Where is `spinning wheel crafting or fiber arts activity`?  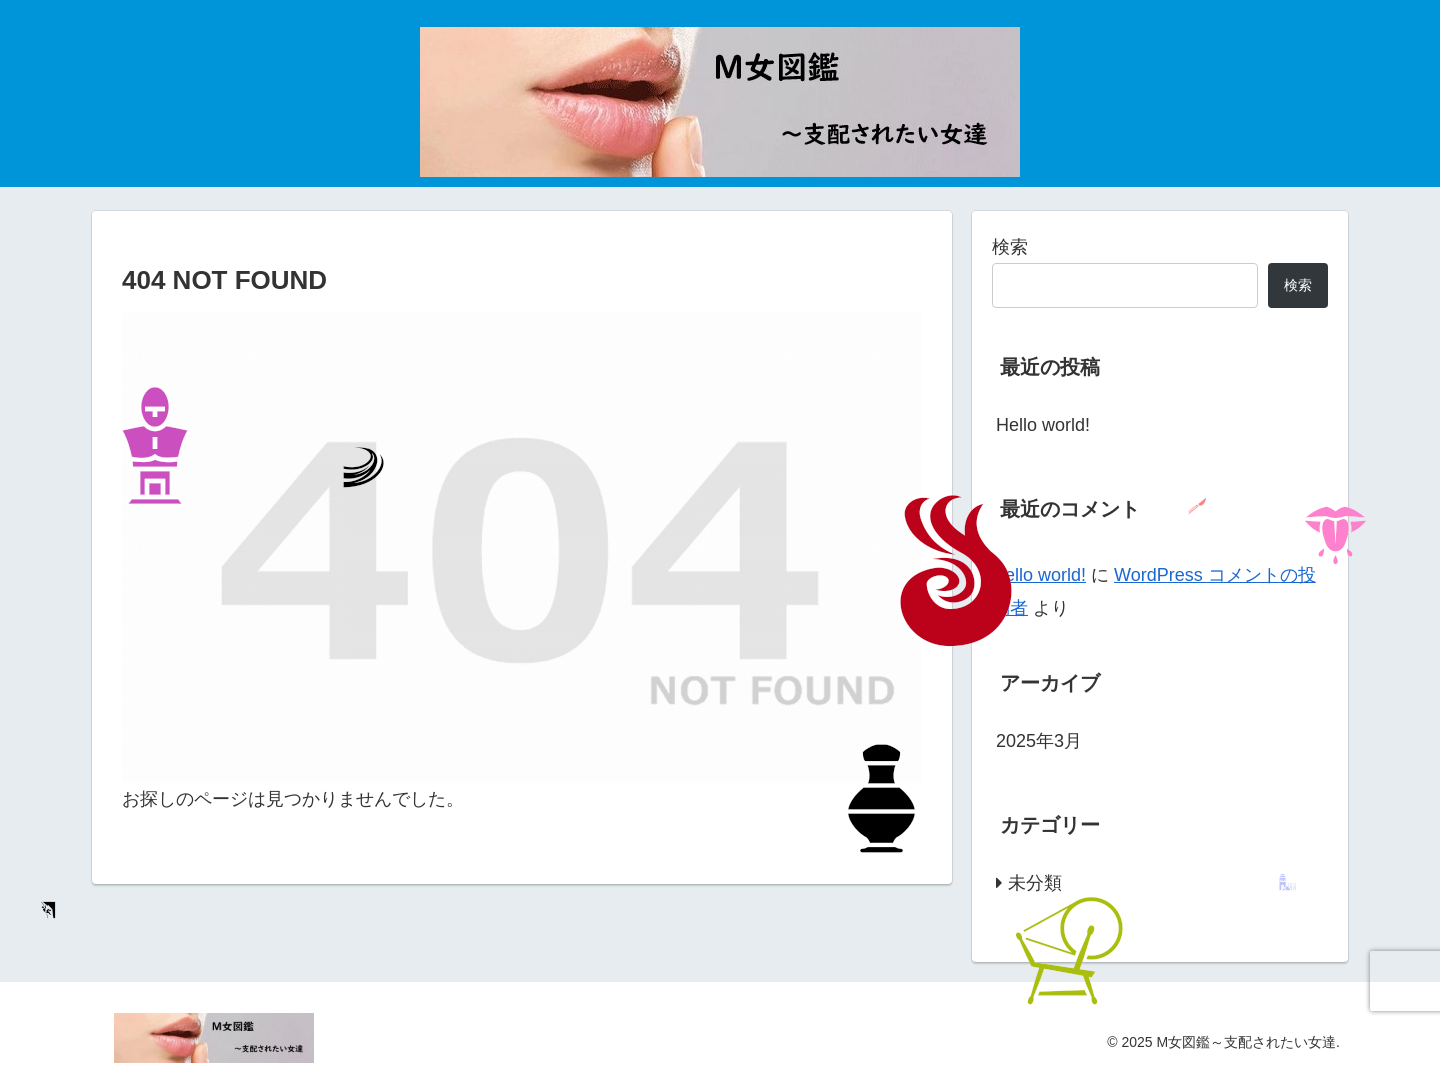 spinning wheel crafting or fiber arts activity is located at coordinates (1068, 951).